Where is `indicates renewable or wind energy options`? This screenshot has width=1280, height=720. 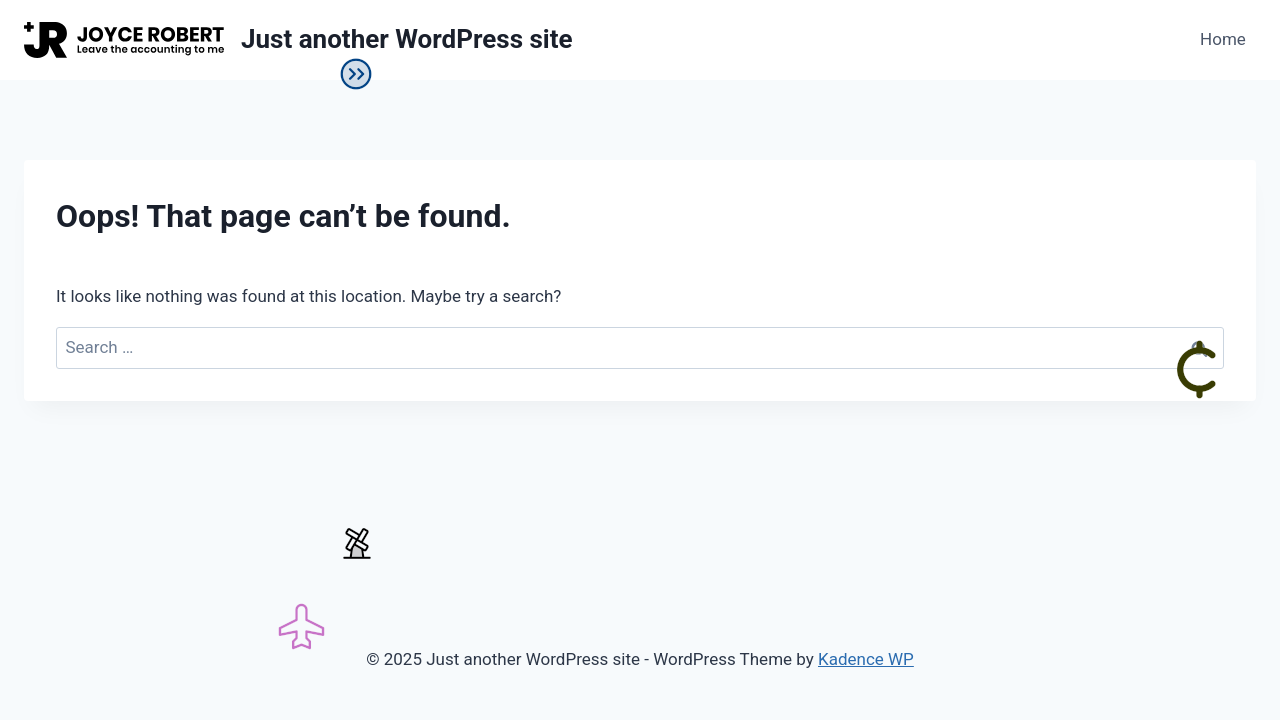
indicates renewable or wind energy options is located at coordinates (357, 544).